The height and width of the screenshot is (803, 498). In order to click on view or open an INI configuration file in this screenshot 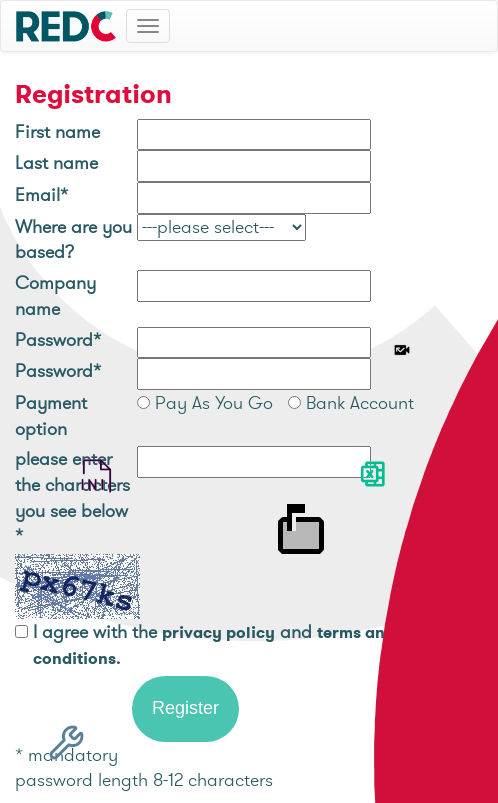, I will do `click(97, 476)`.